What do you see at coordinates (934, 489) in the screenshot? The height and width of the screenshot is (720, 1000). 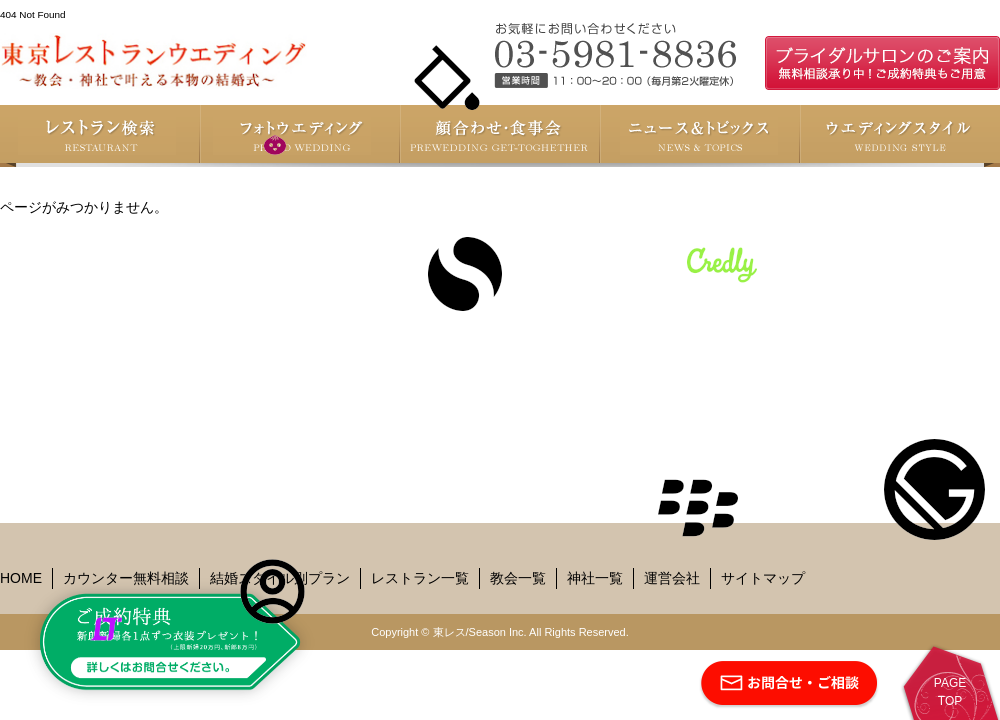 I see `Gatsby framework logo` at bounding box center [934, 489].